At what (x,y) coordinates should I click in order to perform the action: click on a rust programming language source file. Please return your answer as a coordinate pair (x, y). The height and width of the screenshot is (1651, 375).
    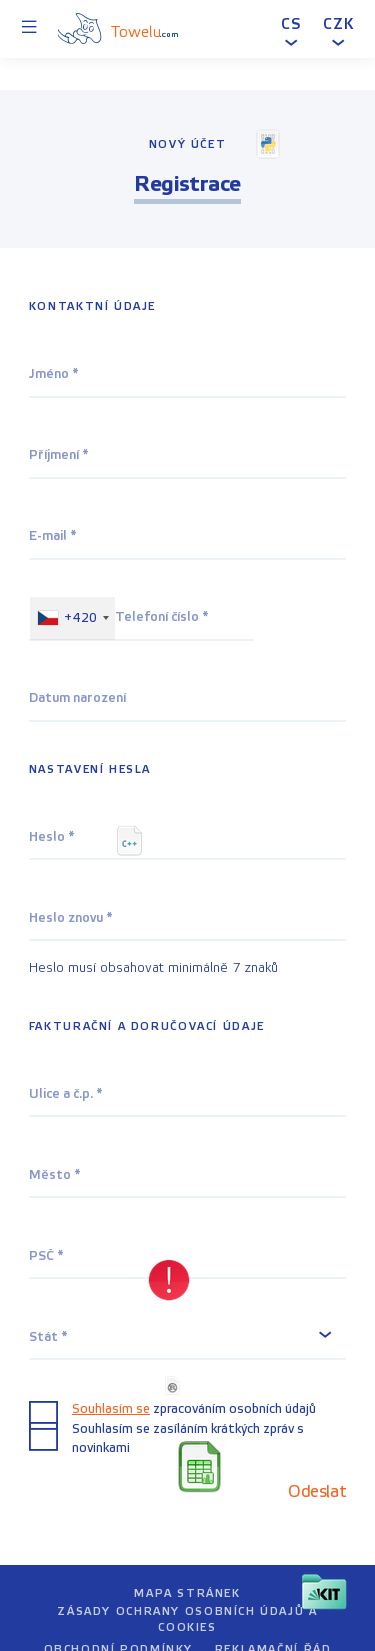
    Looking at the image, I should click on (172, 1385).